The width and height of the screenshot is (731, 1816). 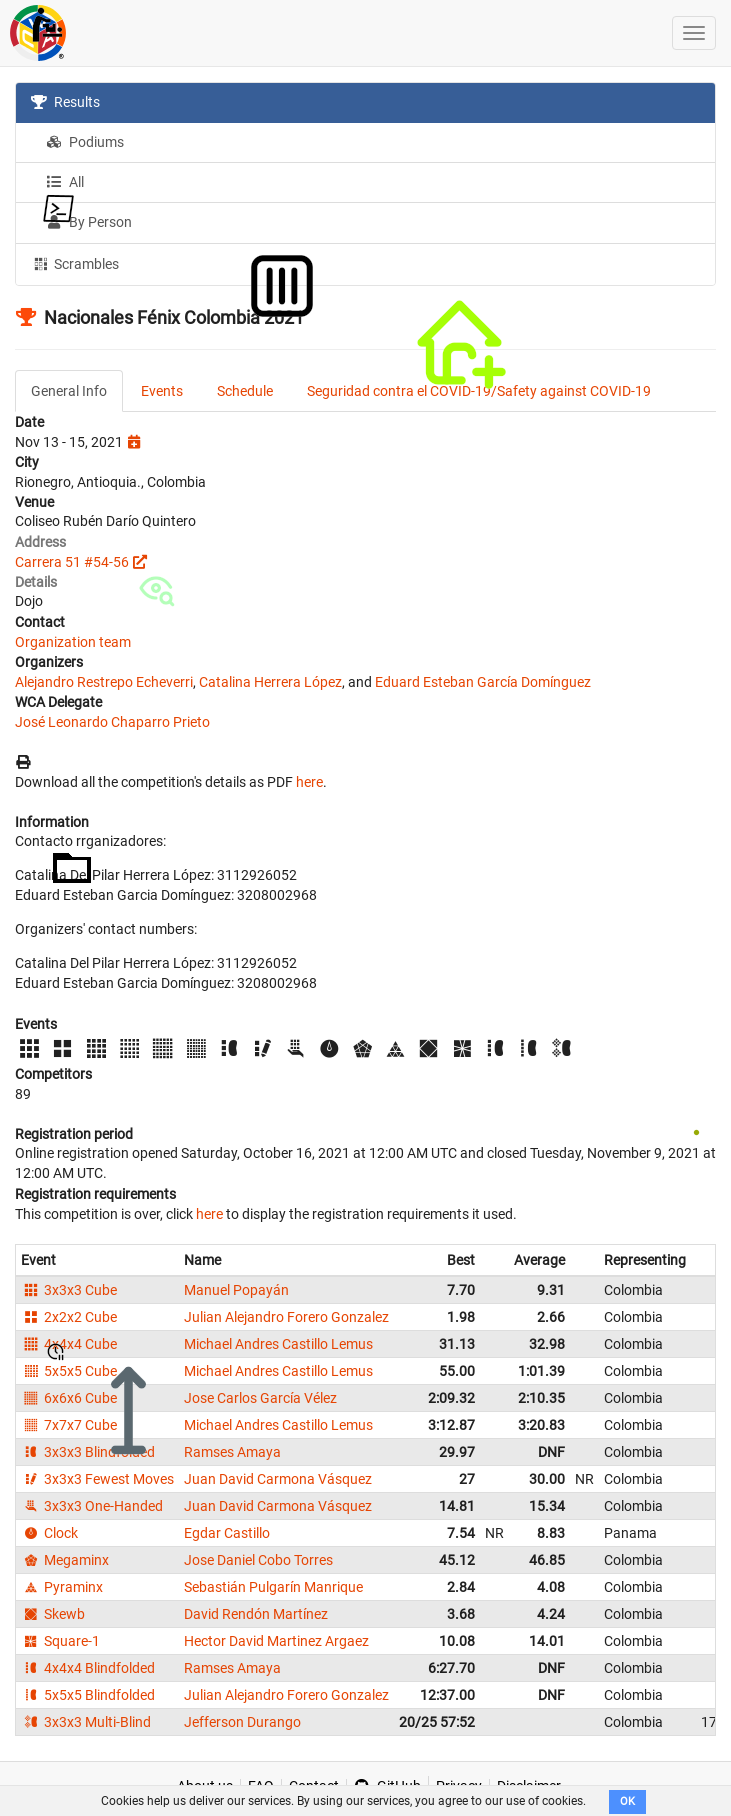 I want to click on indicates an unread notification or new item, so click(x=696, y=1132).